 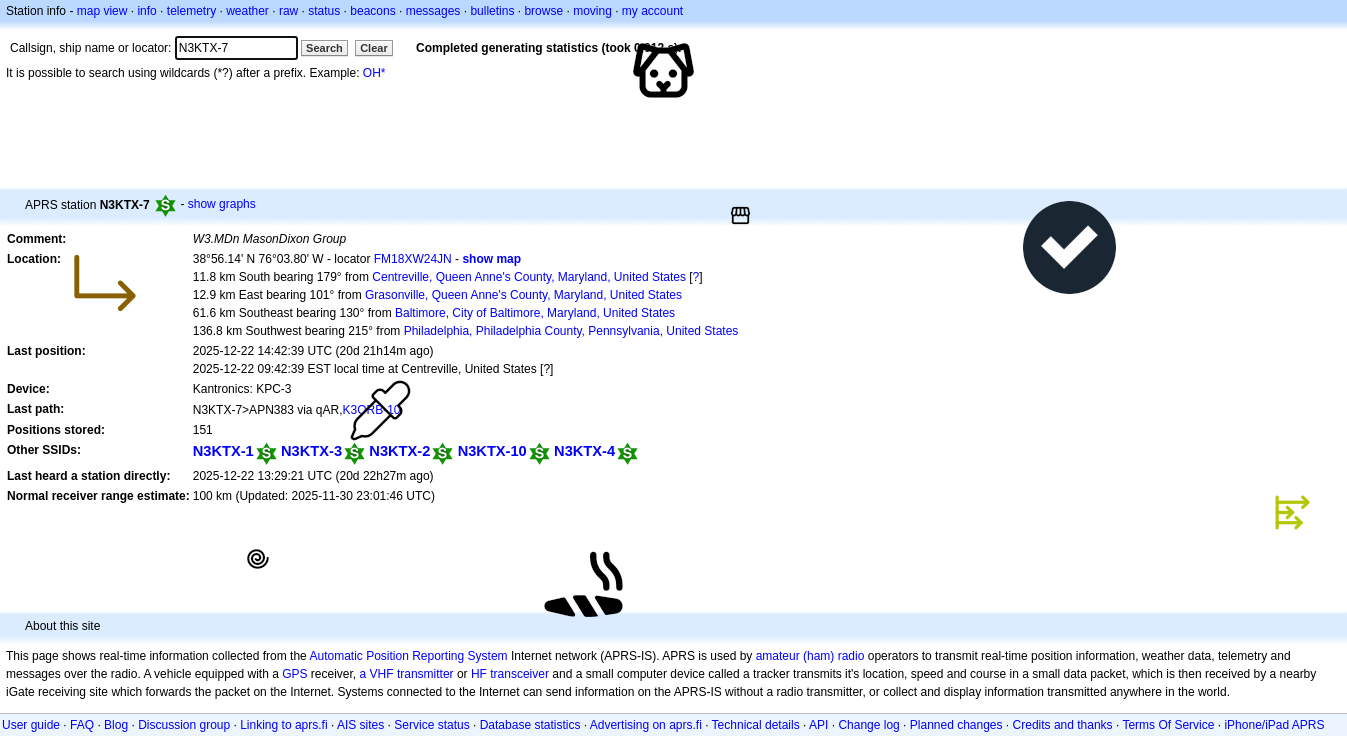 I want to click on view data flow or process direction, so click(x=1292, y=512).